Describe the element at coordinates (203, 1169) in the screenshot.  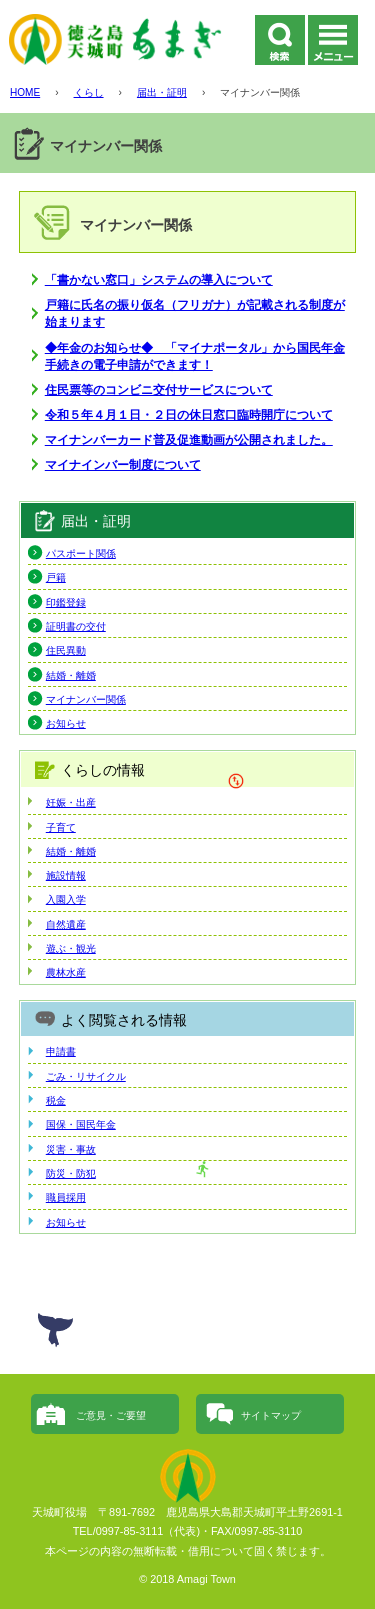
I see `start running or jogging activity` at that location.